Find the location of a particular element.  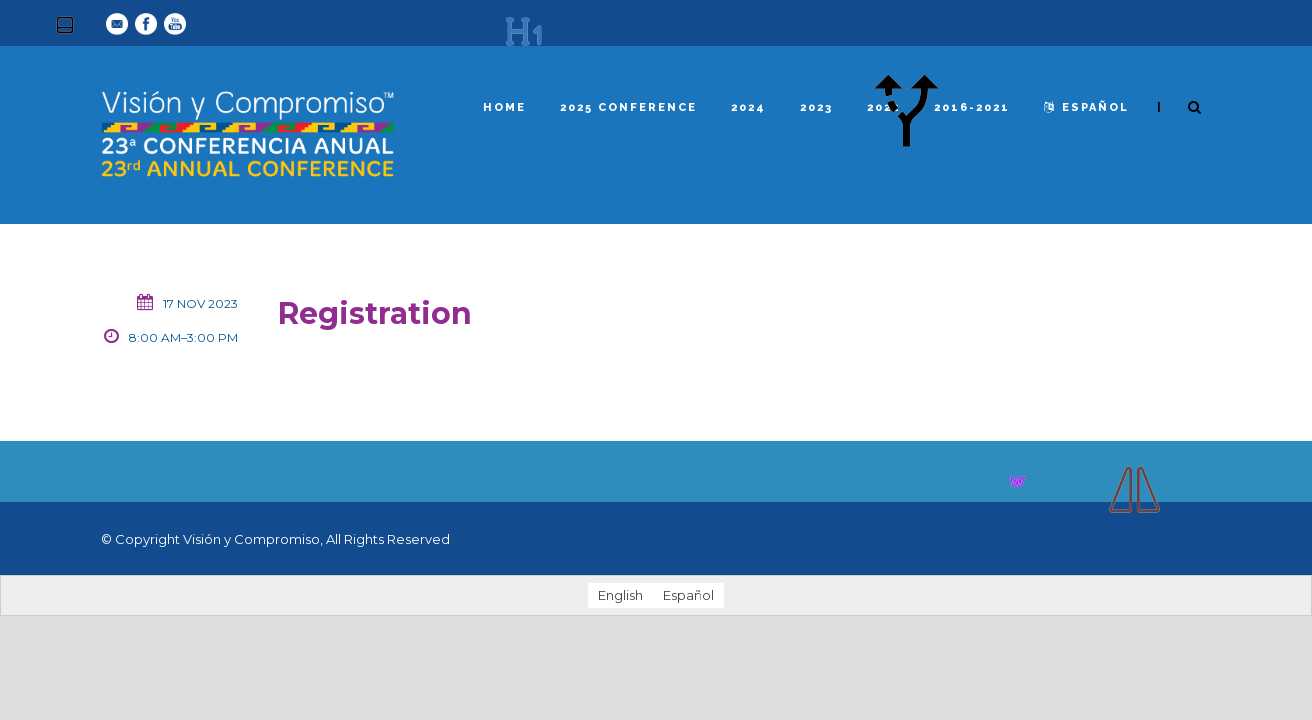

flip image horizontally is located at coordinates (1134, 491).